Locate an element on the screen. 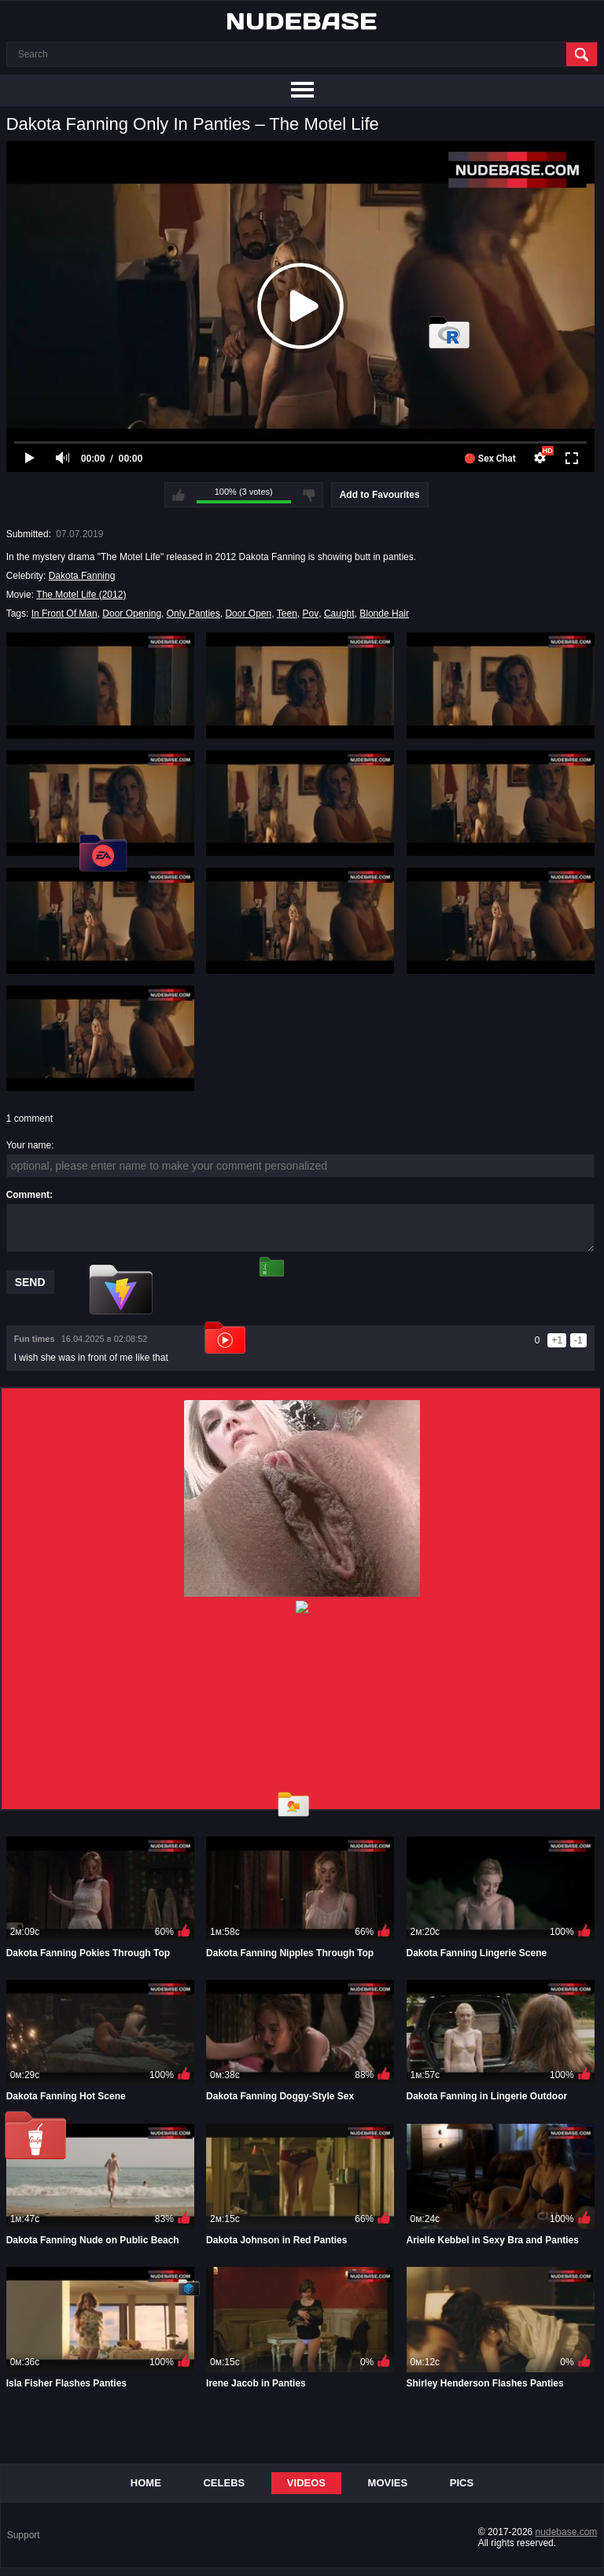 The image size is (604, 2576). open gulp project folder is located at coordinates (35, 2137).